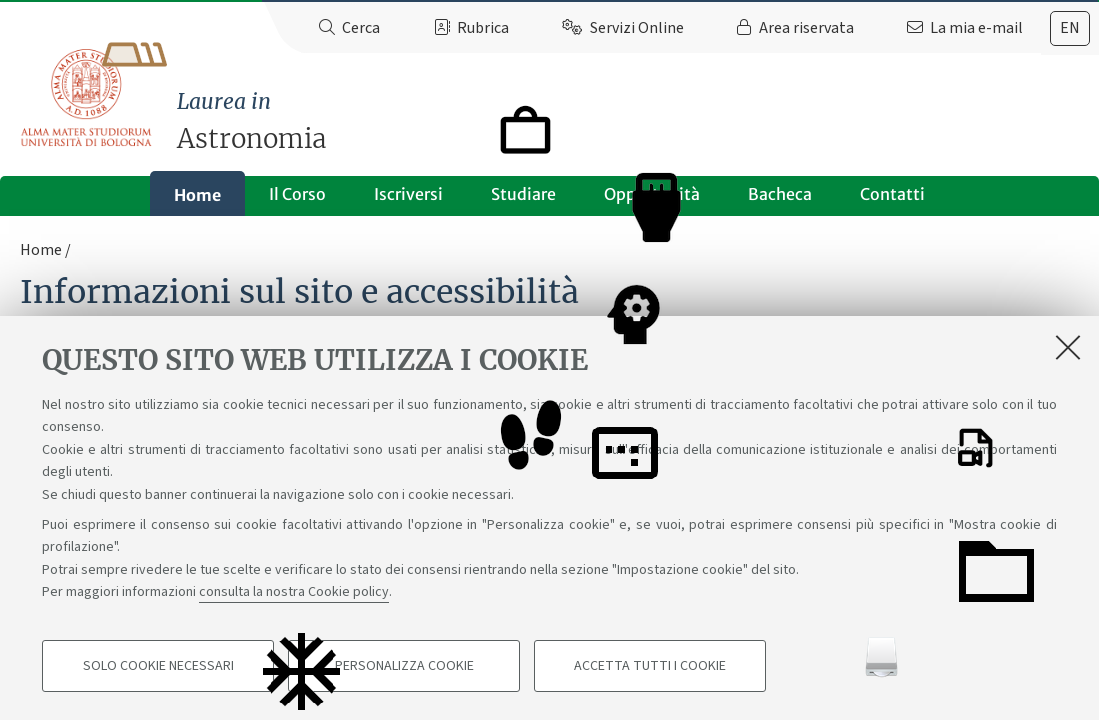  What do you see at coordinates (633, 314) in the screenshot?
I see `access mental health or psychology features` at bounding box center [633, 314].